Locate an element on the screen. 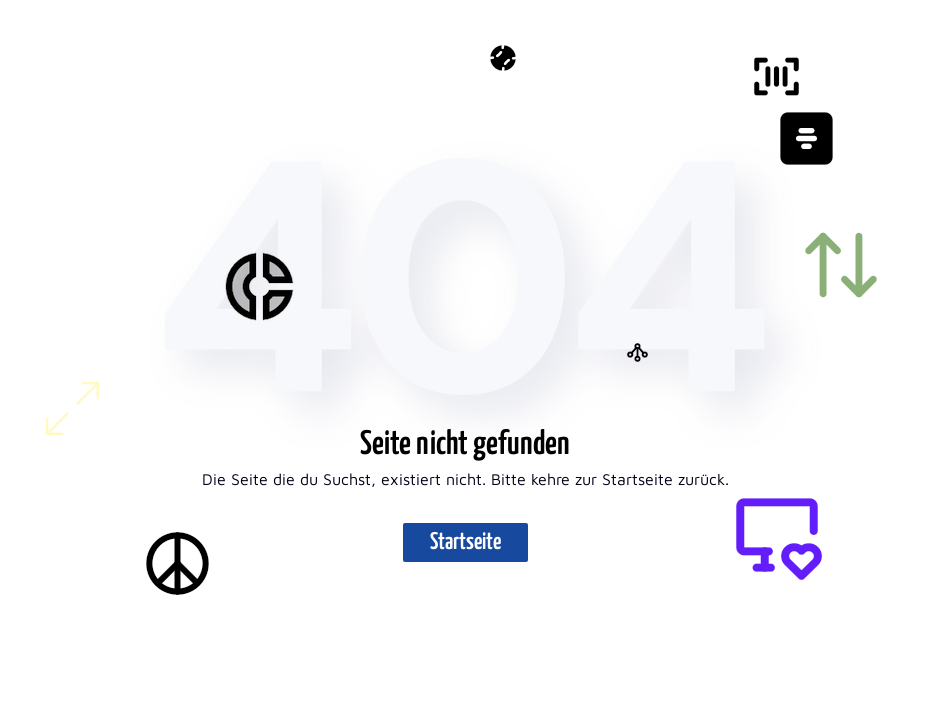 This screenshot has height=720, width=930. scan a barcode is located at coordinates (776, 76).